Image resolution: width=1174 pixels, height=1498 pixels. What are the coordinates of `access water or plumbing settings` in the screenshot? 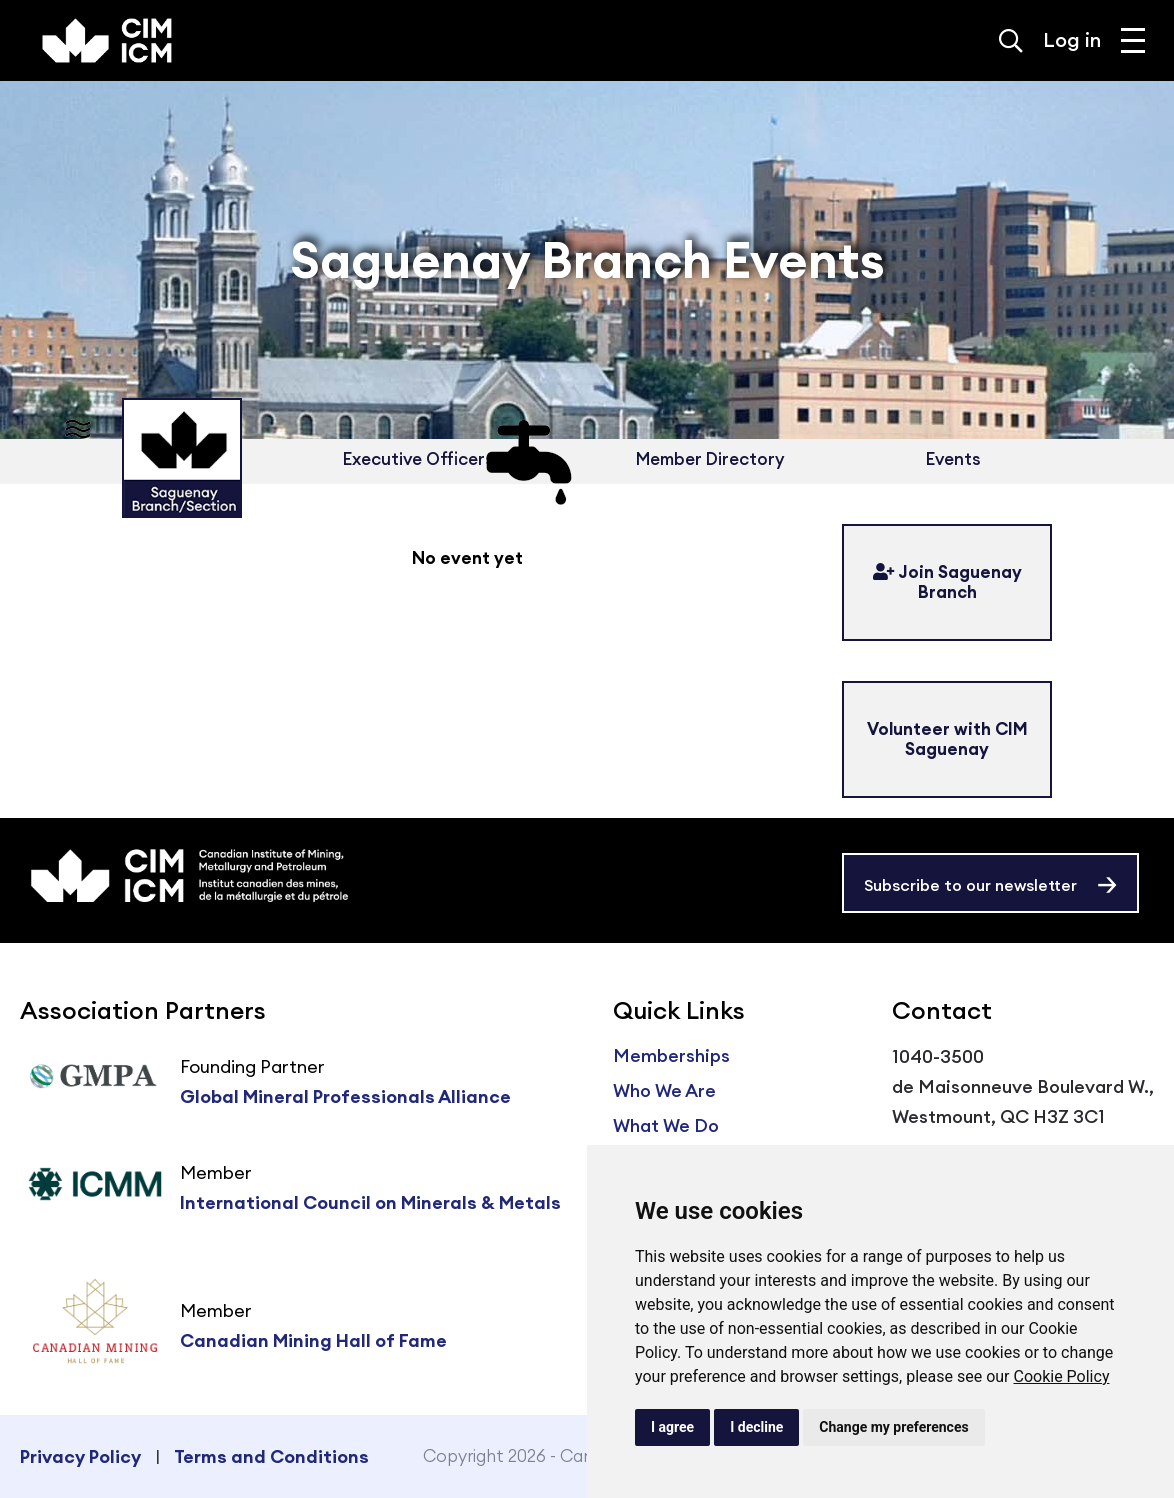 It's located at (529, 457).